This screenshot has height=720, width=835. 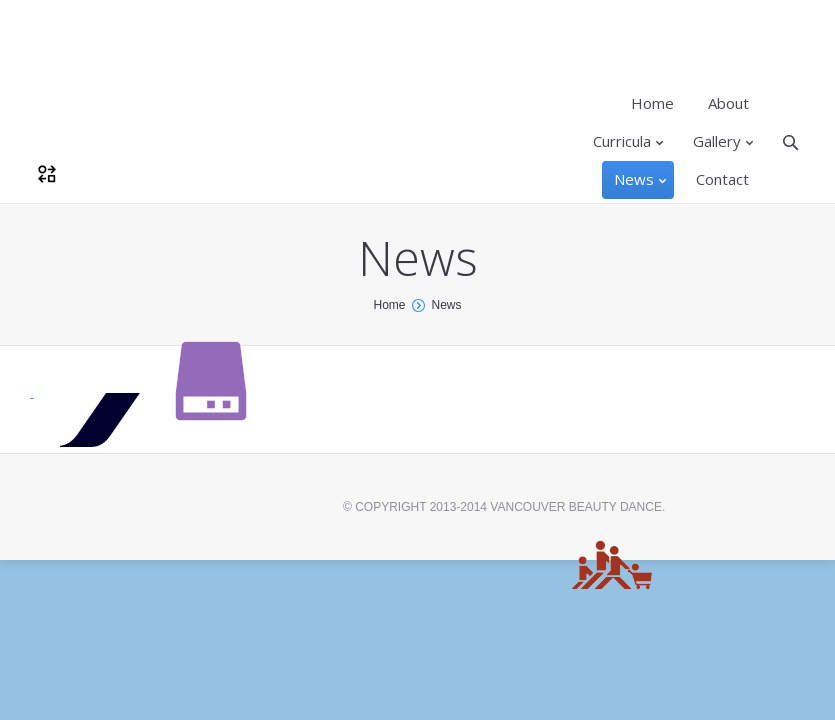 I want to click on open the Chedraui shopping app, so click(x=612, y=565).